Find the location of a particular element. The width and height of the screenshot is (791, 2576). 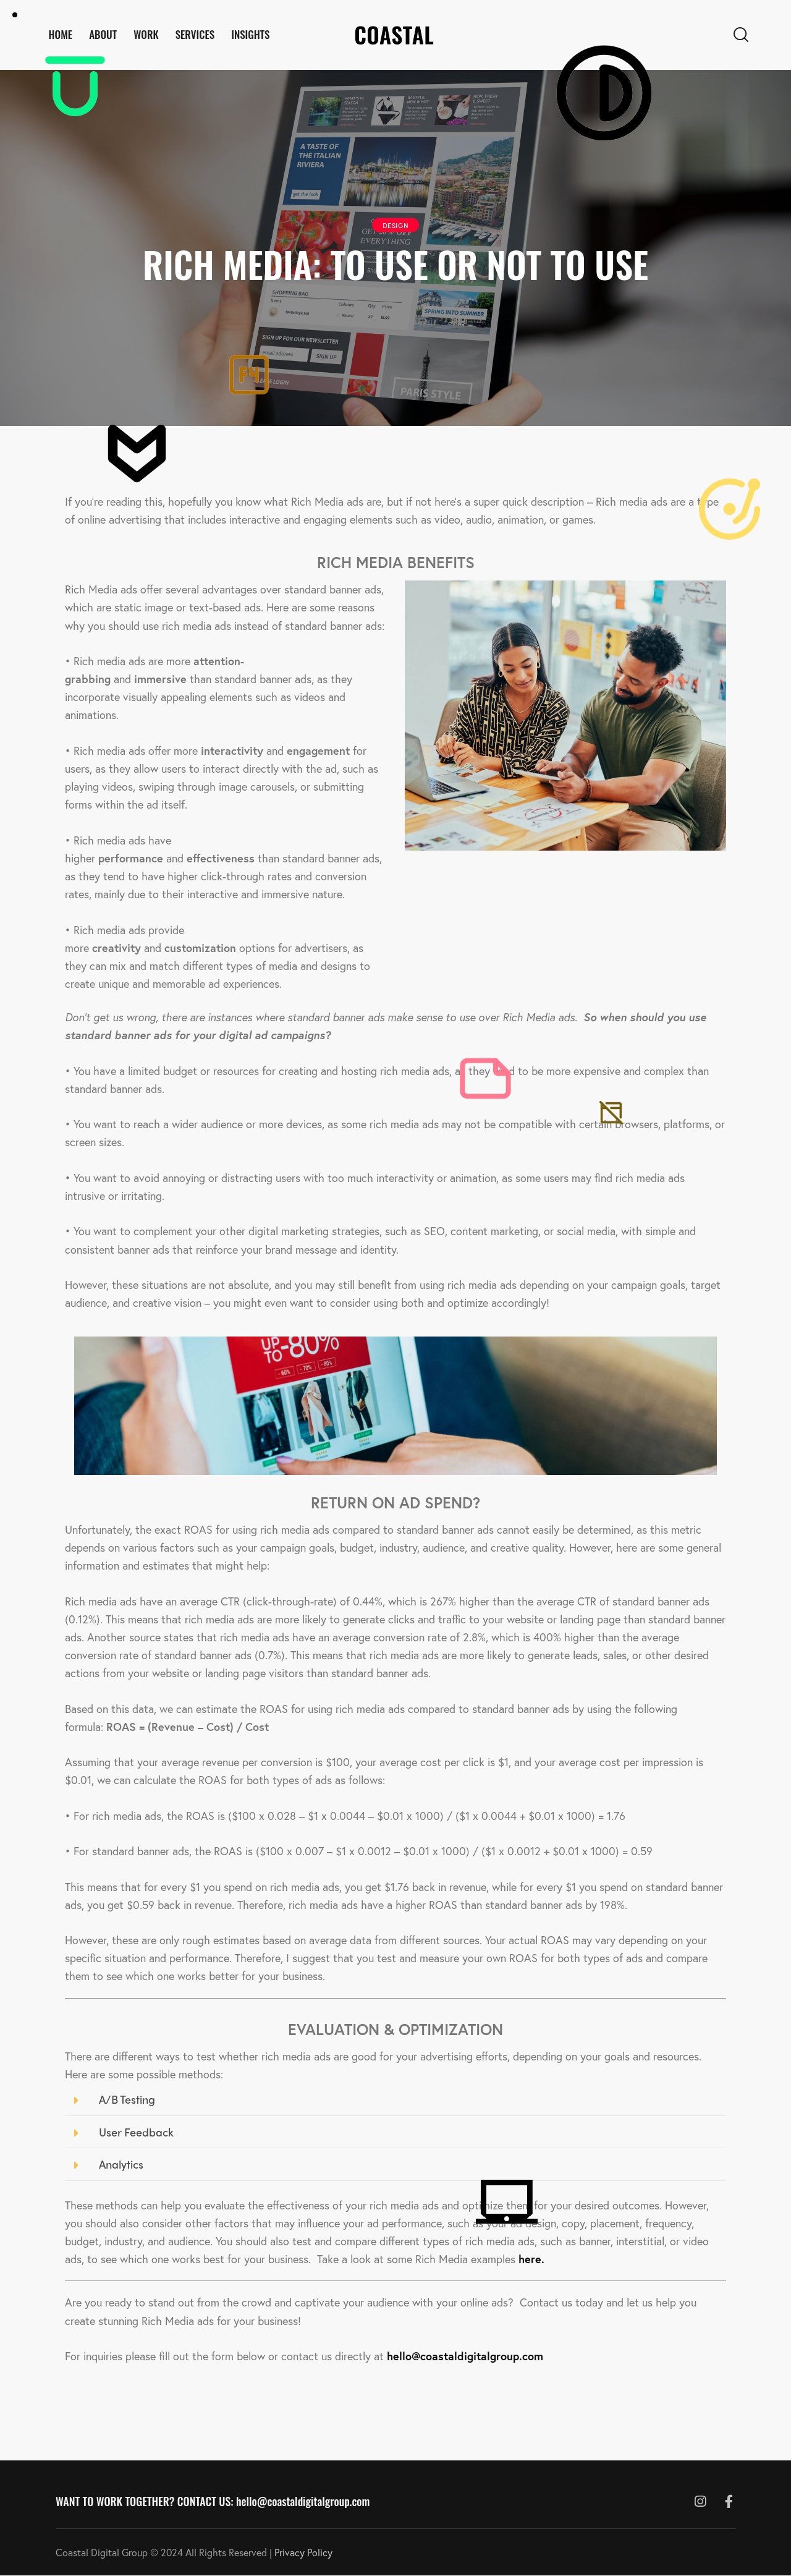

expand or show more content below is located at coordinates (137, 453).